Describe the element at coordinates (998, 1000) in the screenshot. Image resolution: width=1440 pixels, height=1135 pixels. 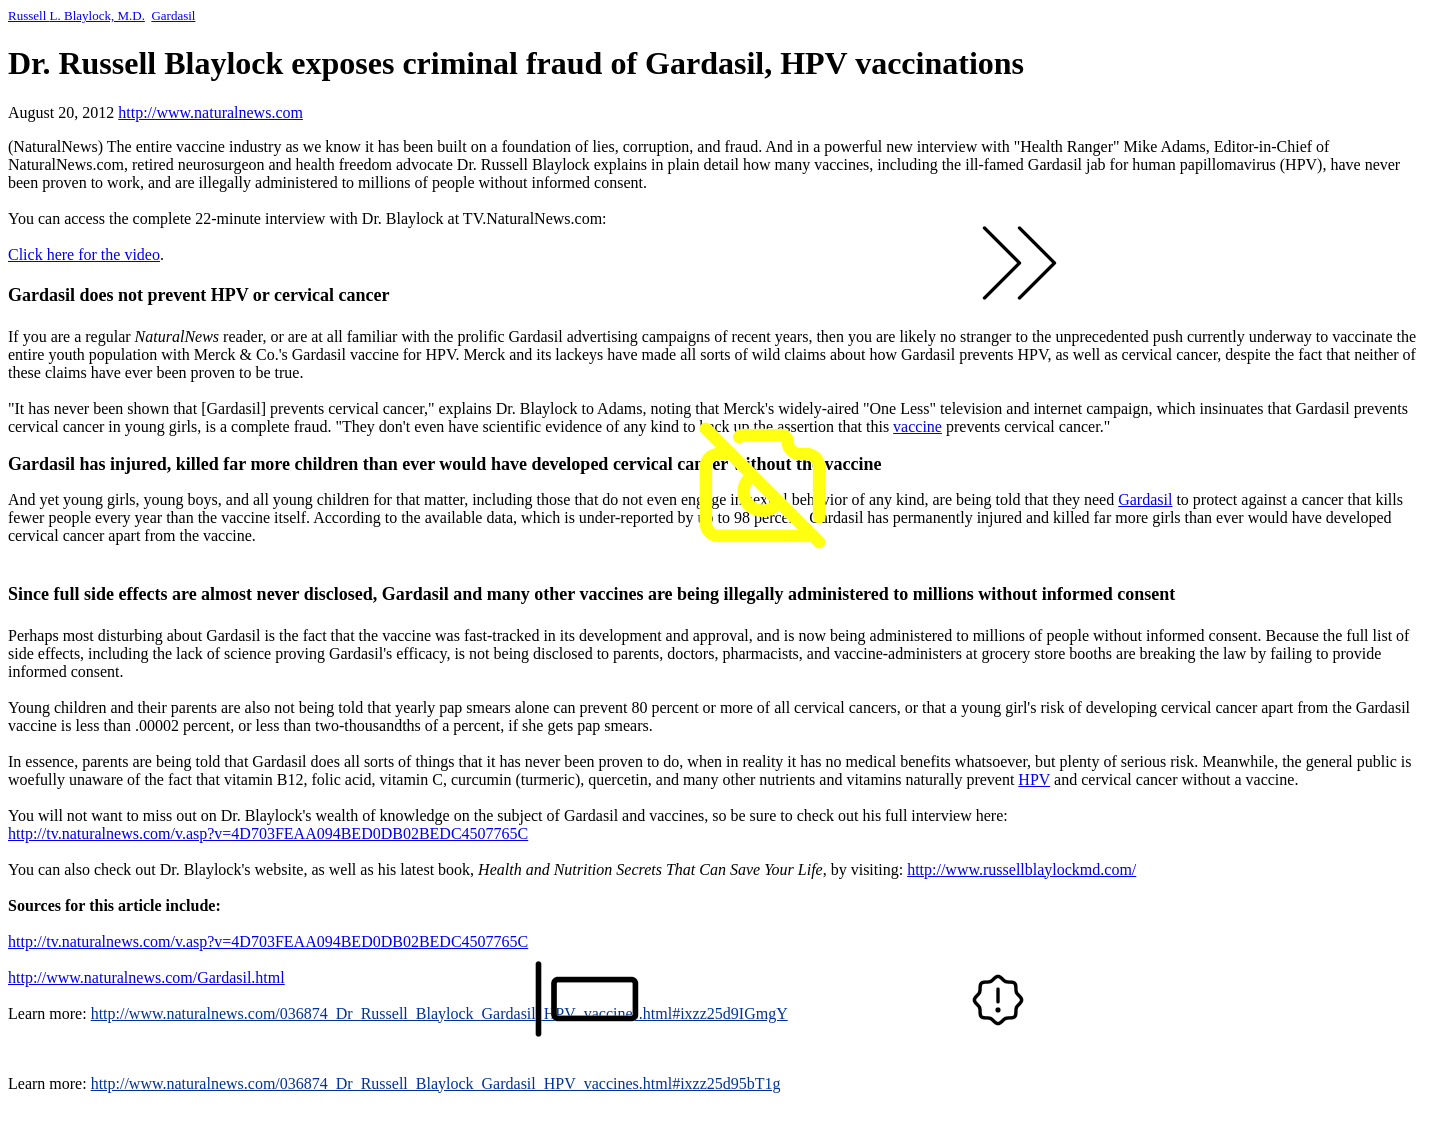
I see `indicates a warning or alert requiring attention` at that location.